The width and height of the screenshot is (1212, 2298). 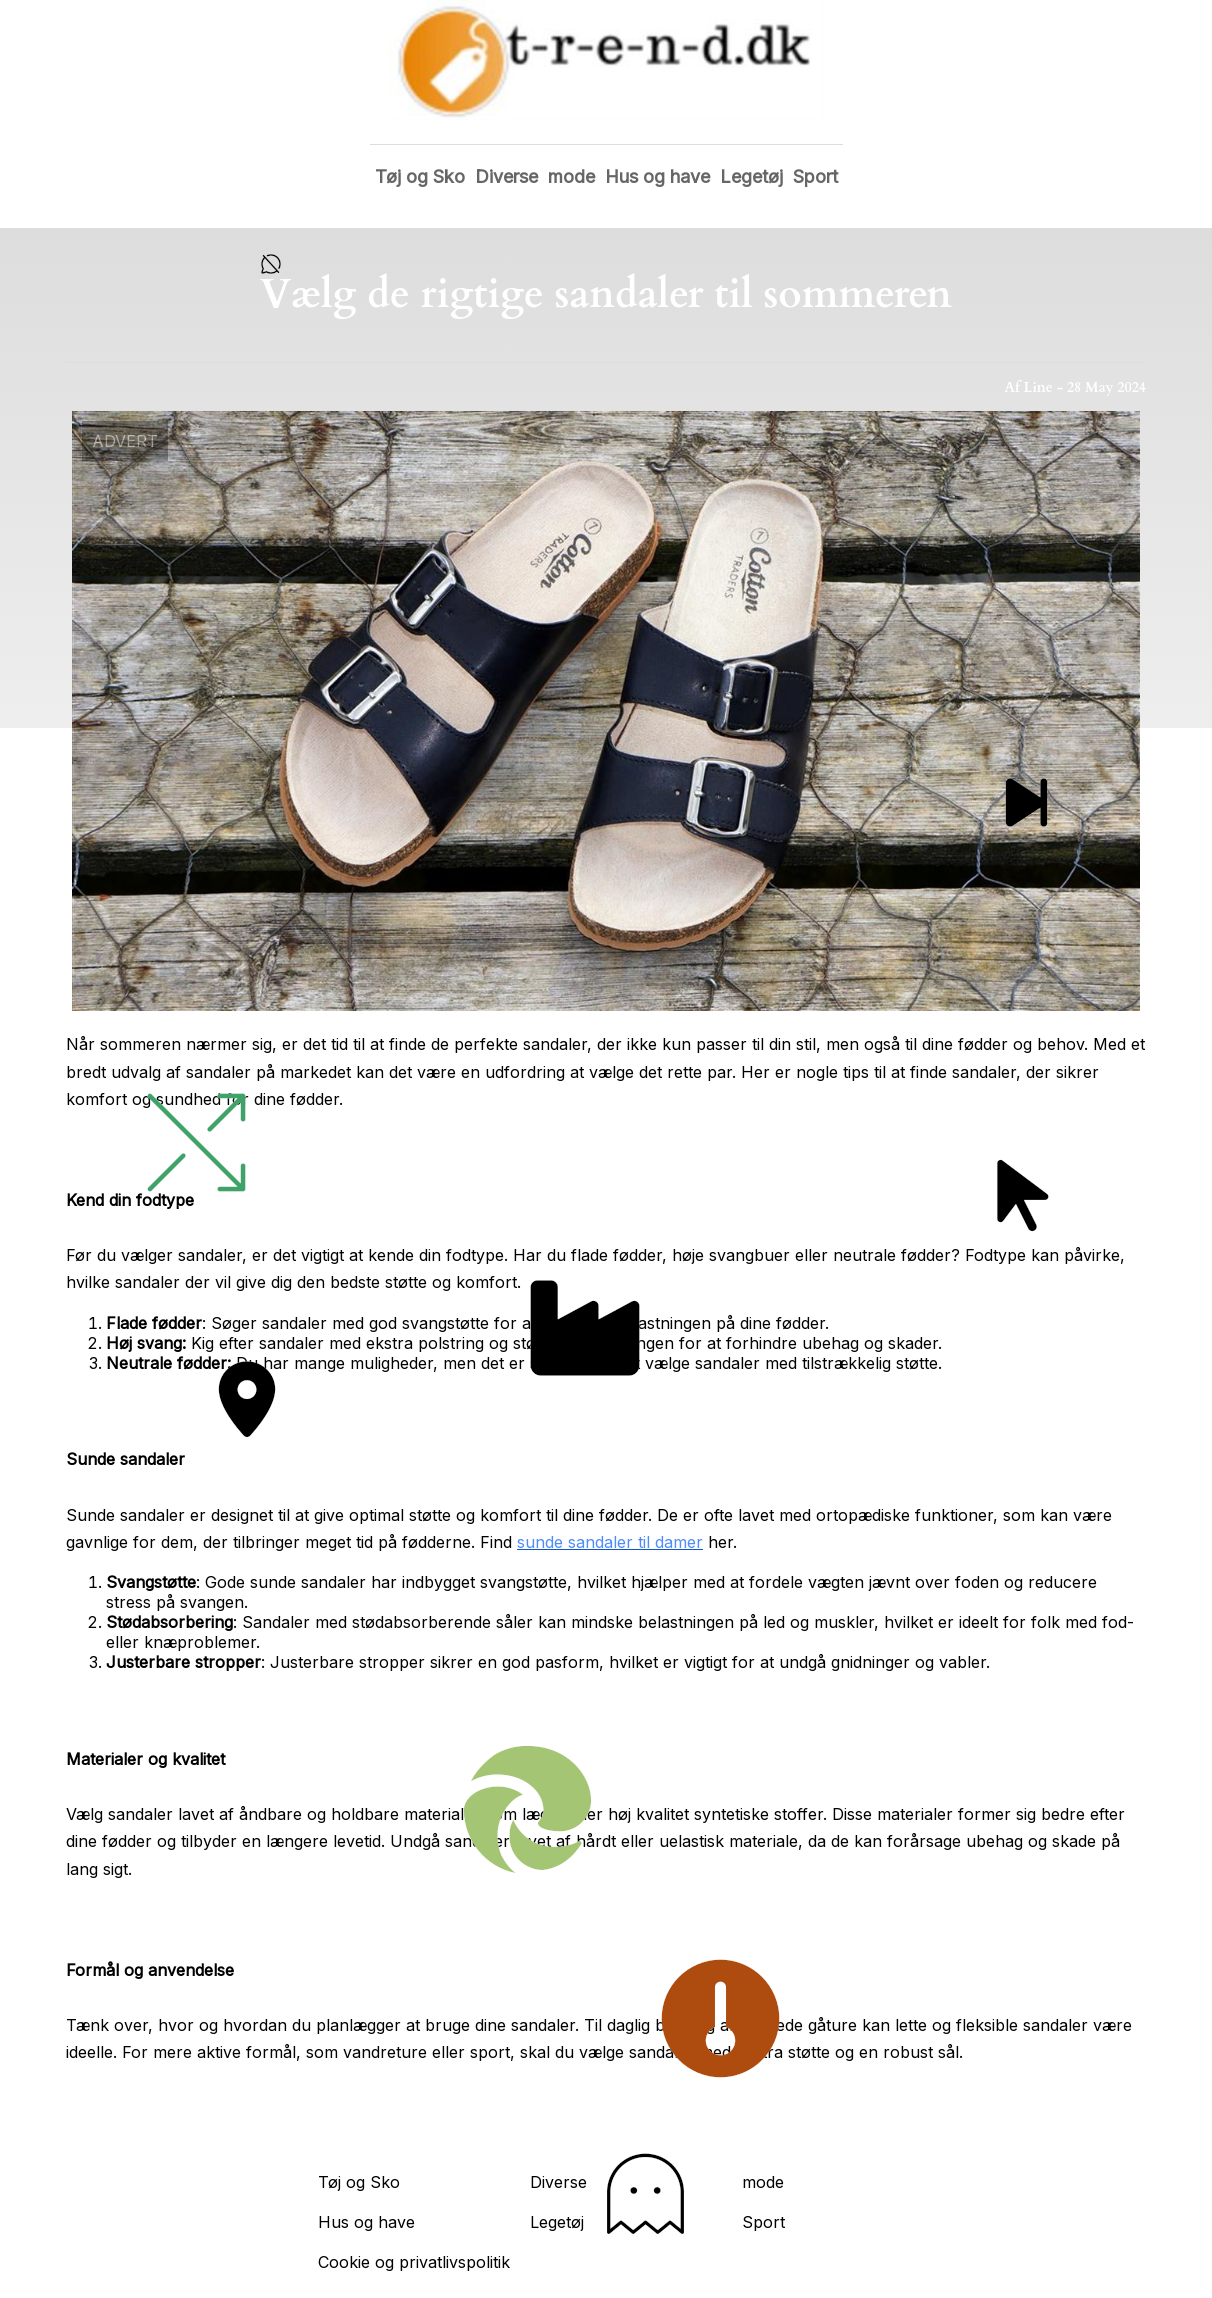 What do you see at coordinates (1026, 802) in the screenshot?
I see `skip to the next track` at bounding box center [1026, 802].